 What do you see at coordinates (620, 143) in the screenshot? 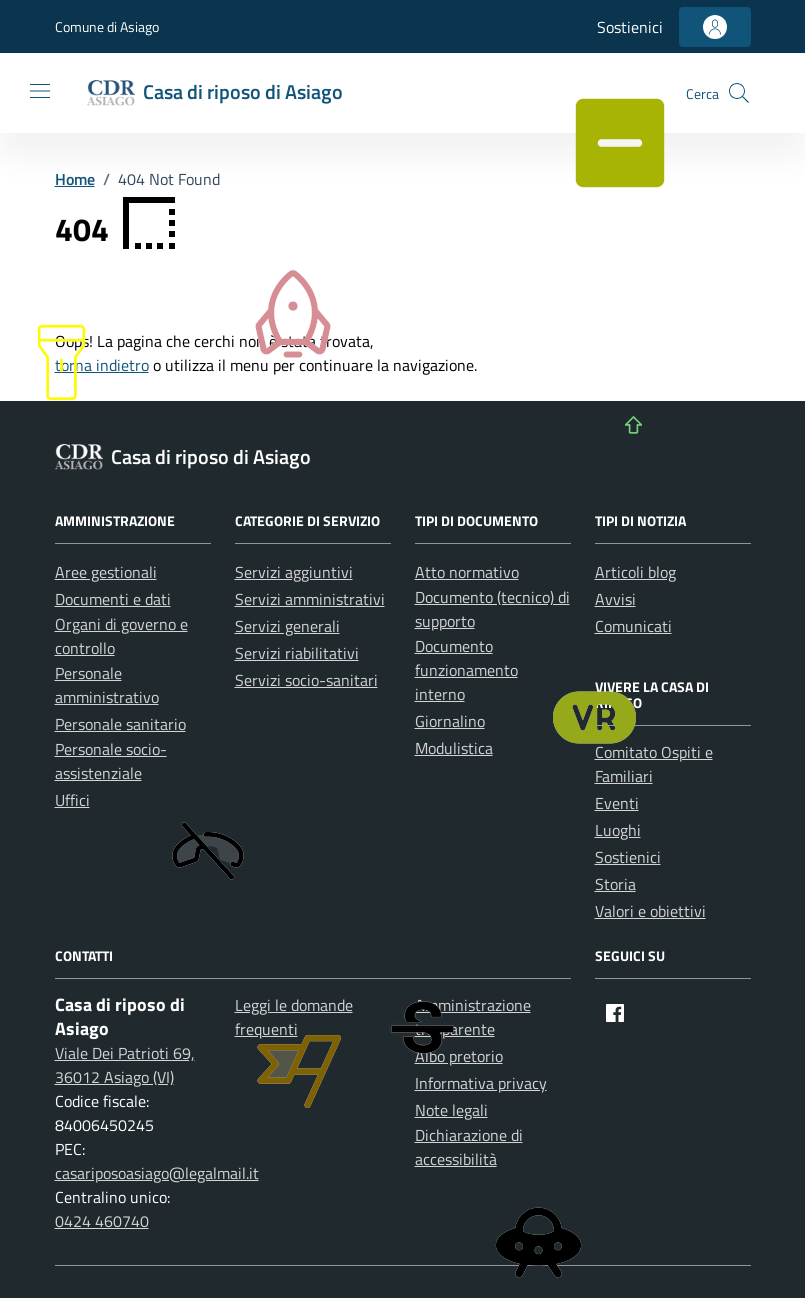
I see `collapse or minimize a section` at bounding box center [620, 143].